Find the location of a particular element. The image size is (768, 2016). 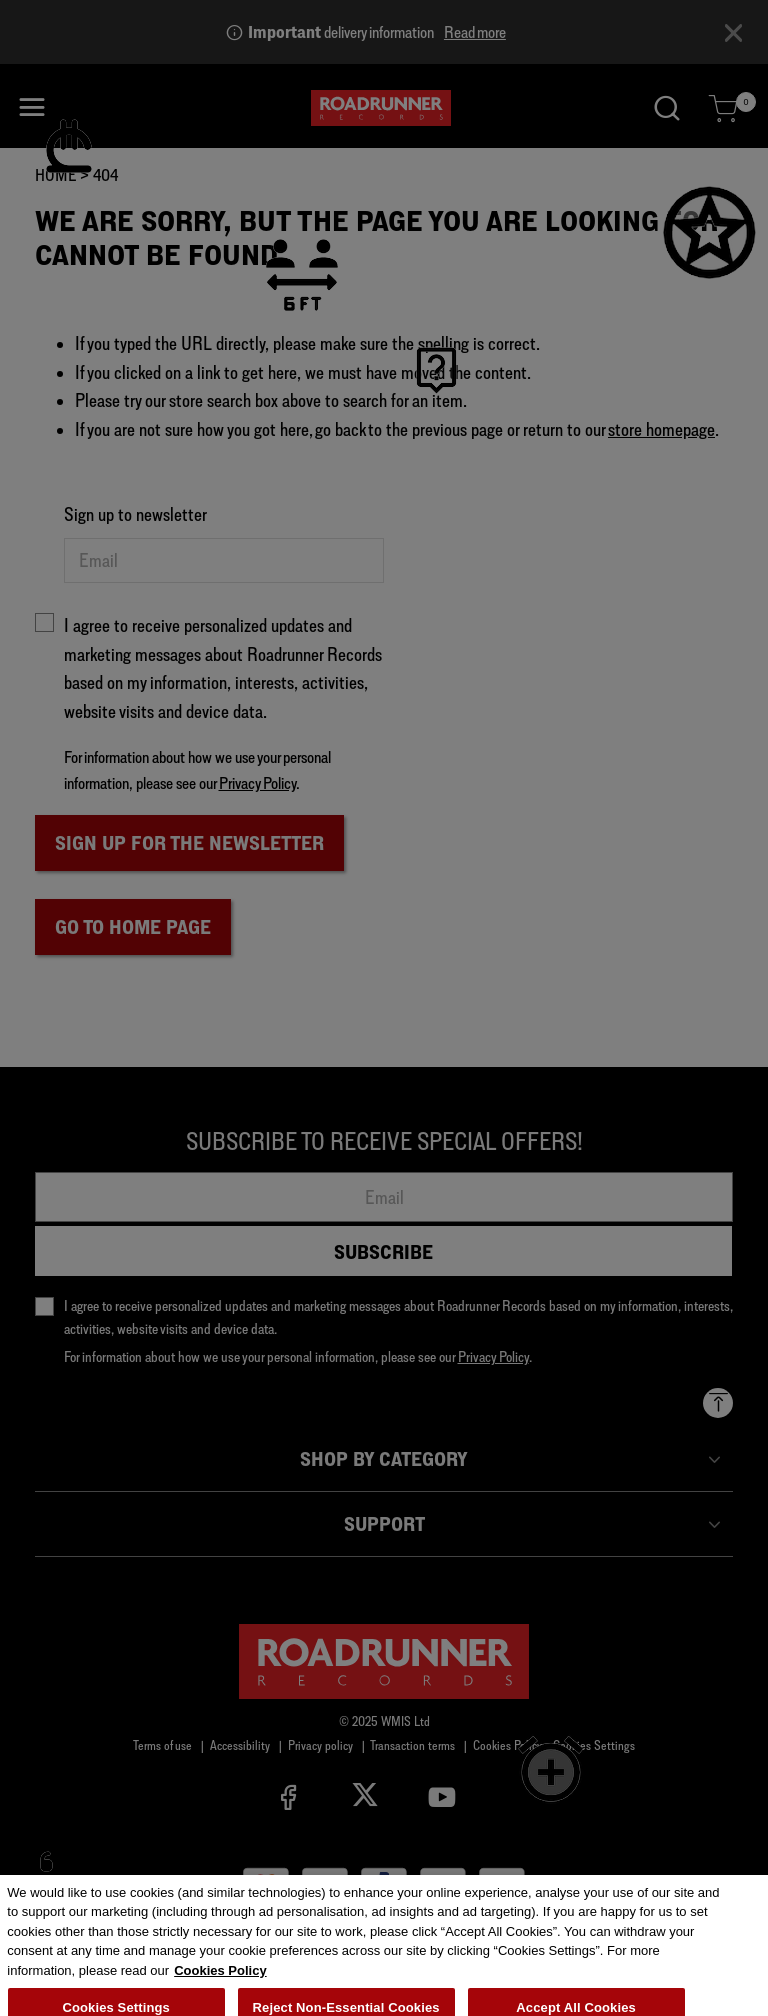

switch to comfortable grid view is located at coordinates (124, 1149).